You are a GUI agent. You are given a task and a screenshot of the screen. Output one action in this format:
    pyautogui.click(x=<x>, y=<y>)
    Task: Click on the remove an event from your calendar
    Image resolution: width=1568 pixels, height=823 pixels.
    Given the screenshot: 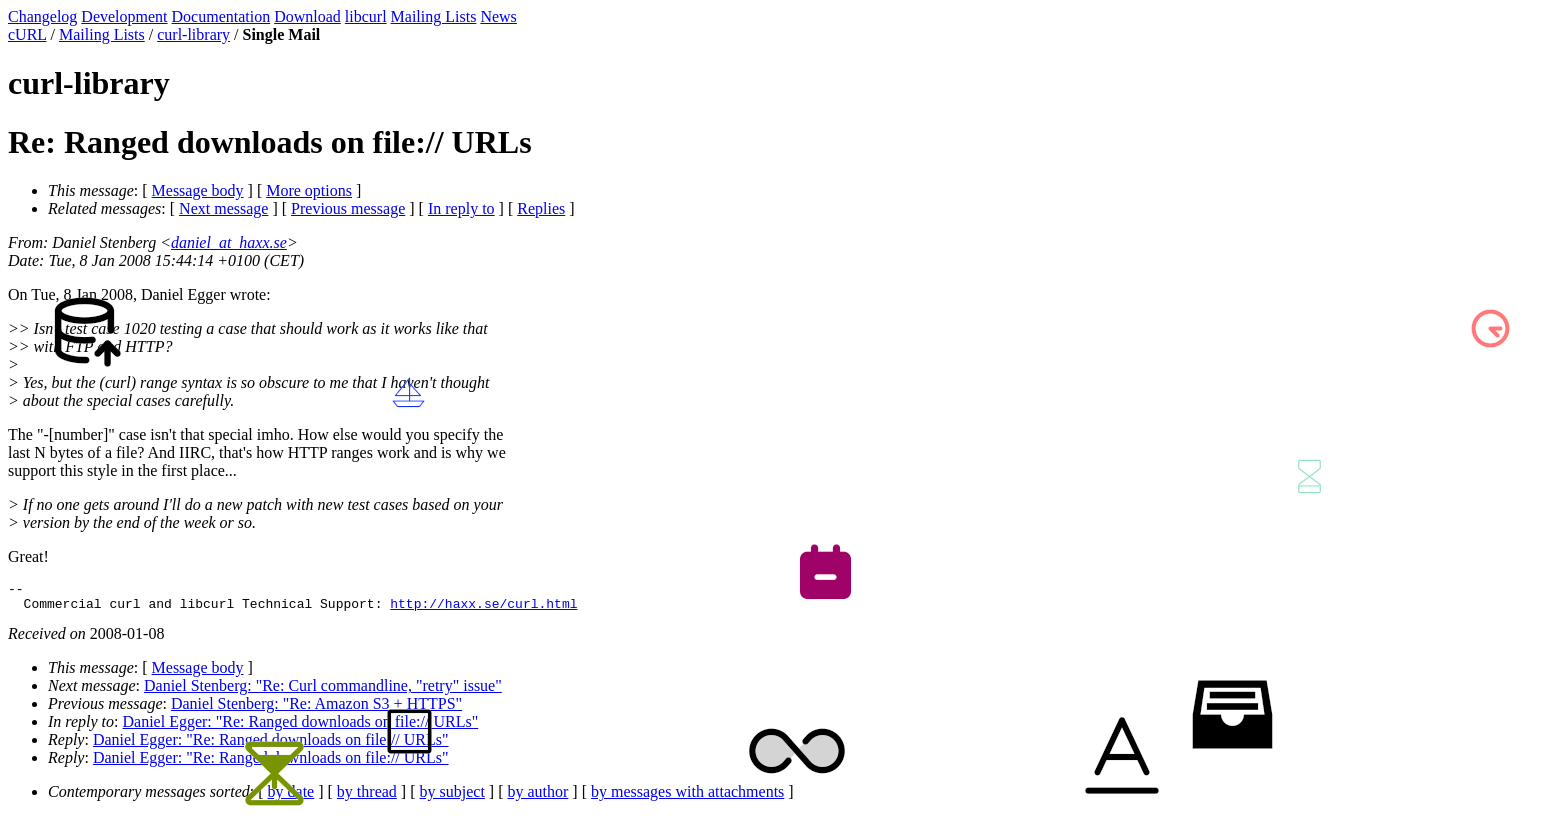 What is the action you would take?
    pyautogui.click(x=825, y=573)
    